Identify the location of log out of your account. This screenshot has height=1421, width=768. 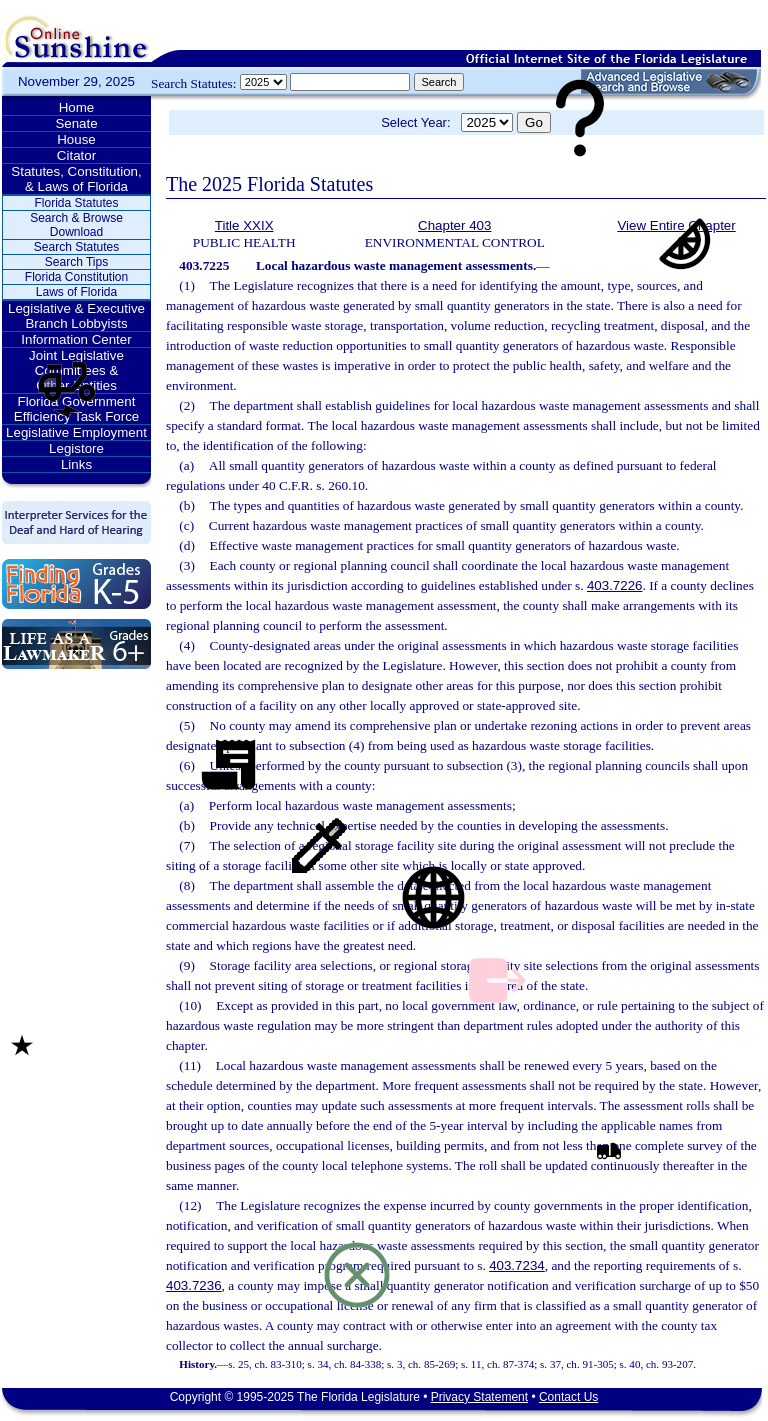
(497, 980).